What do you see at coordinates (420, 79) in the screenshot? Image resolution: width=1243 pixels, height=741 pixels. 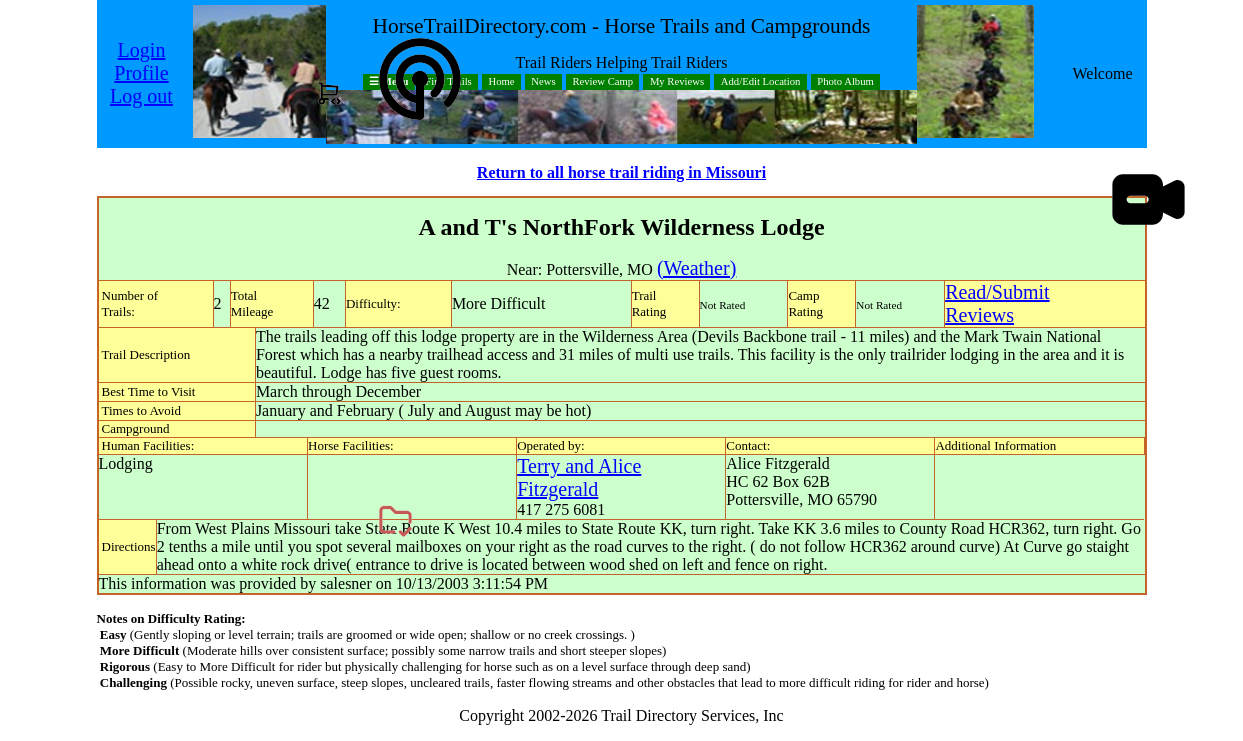 I see `access radar or scanning functionality` at bounding box center [420, 79].